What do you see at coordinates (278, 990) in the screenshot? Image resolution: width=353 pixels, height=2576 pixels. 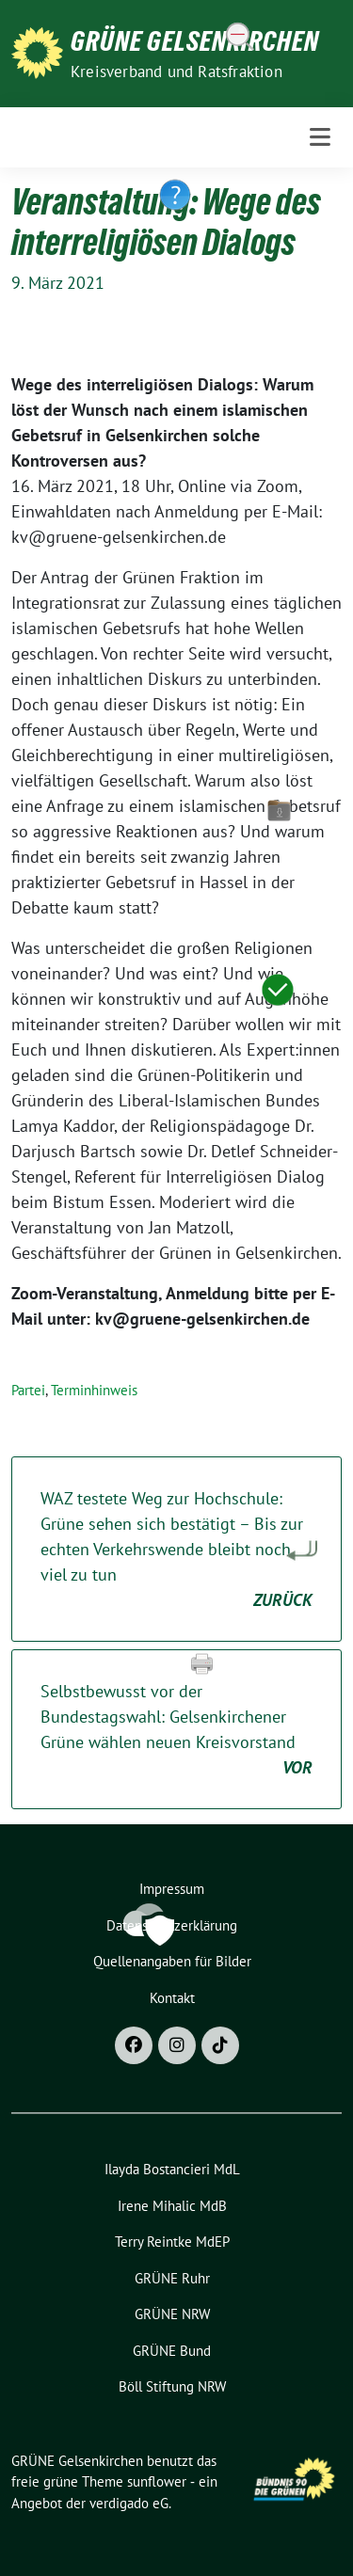 I see `indicates file or folder is fully synced` at bounding box center [278, 990].